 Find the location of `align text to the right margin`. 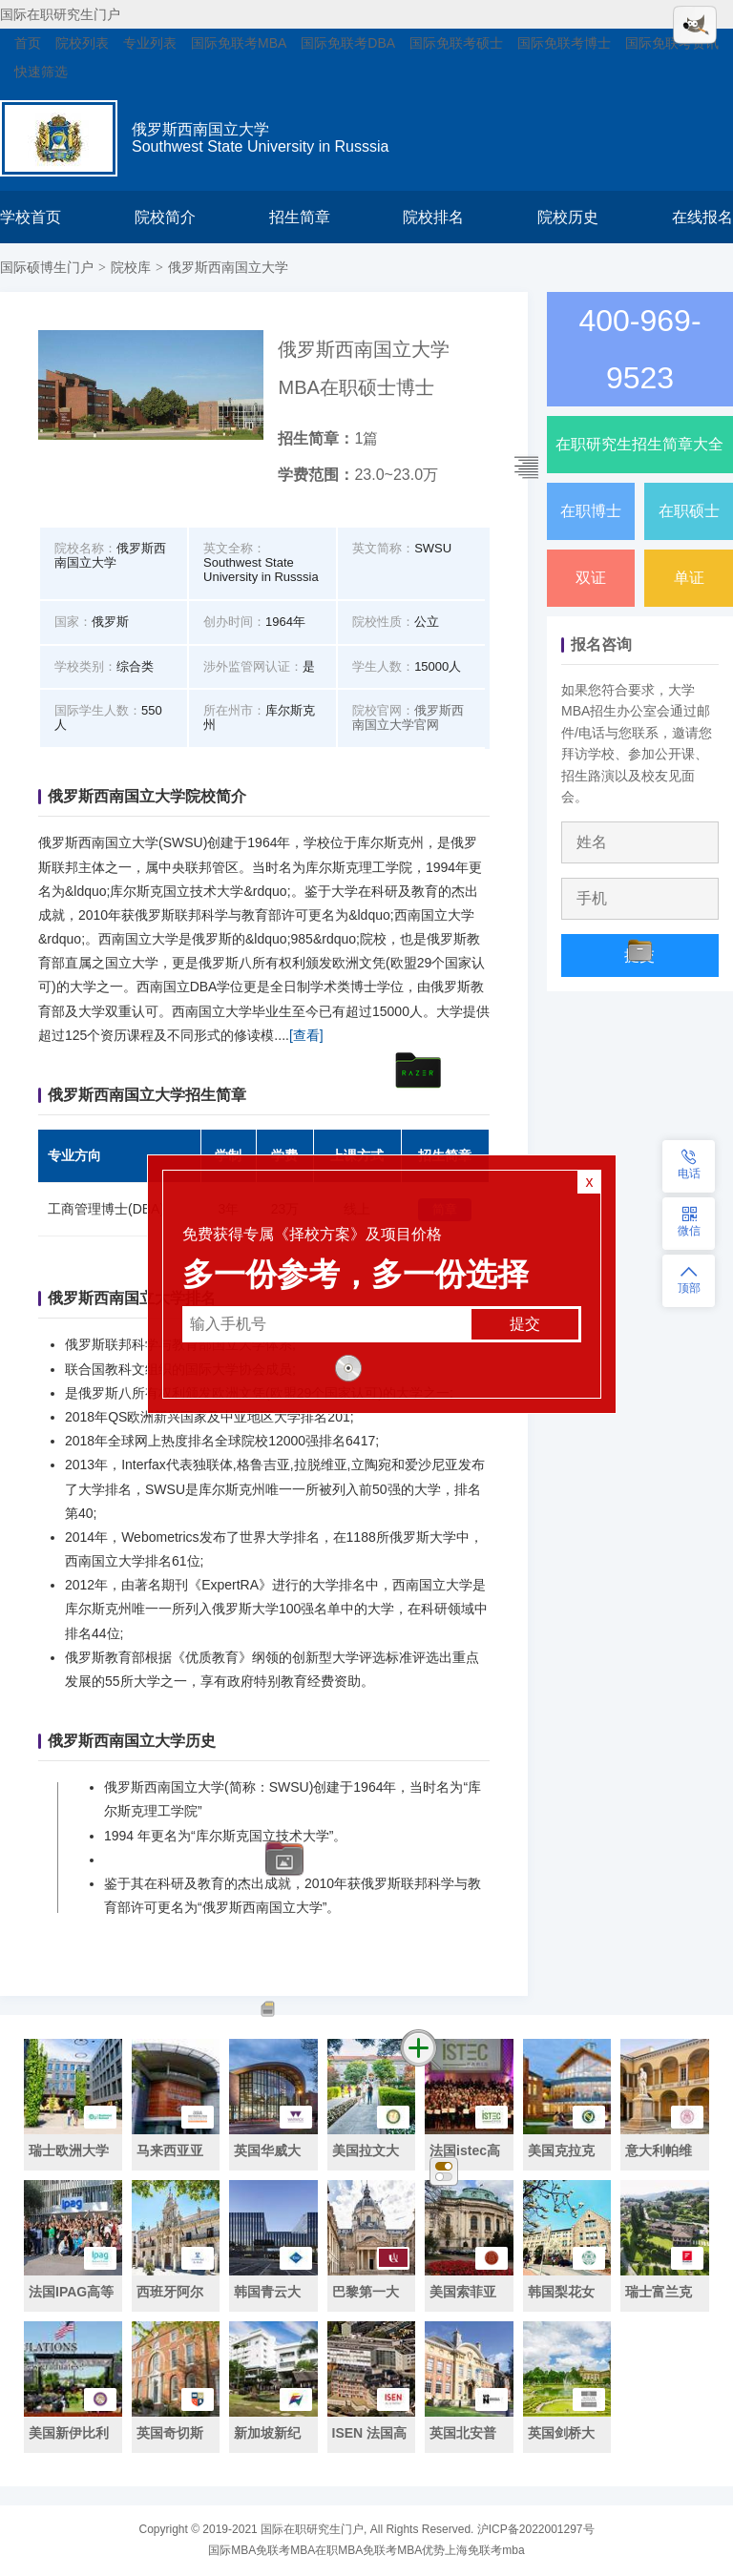

align text to the right margin is located at coordinates (526, 467).